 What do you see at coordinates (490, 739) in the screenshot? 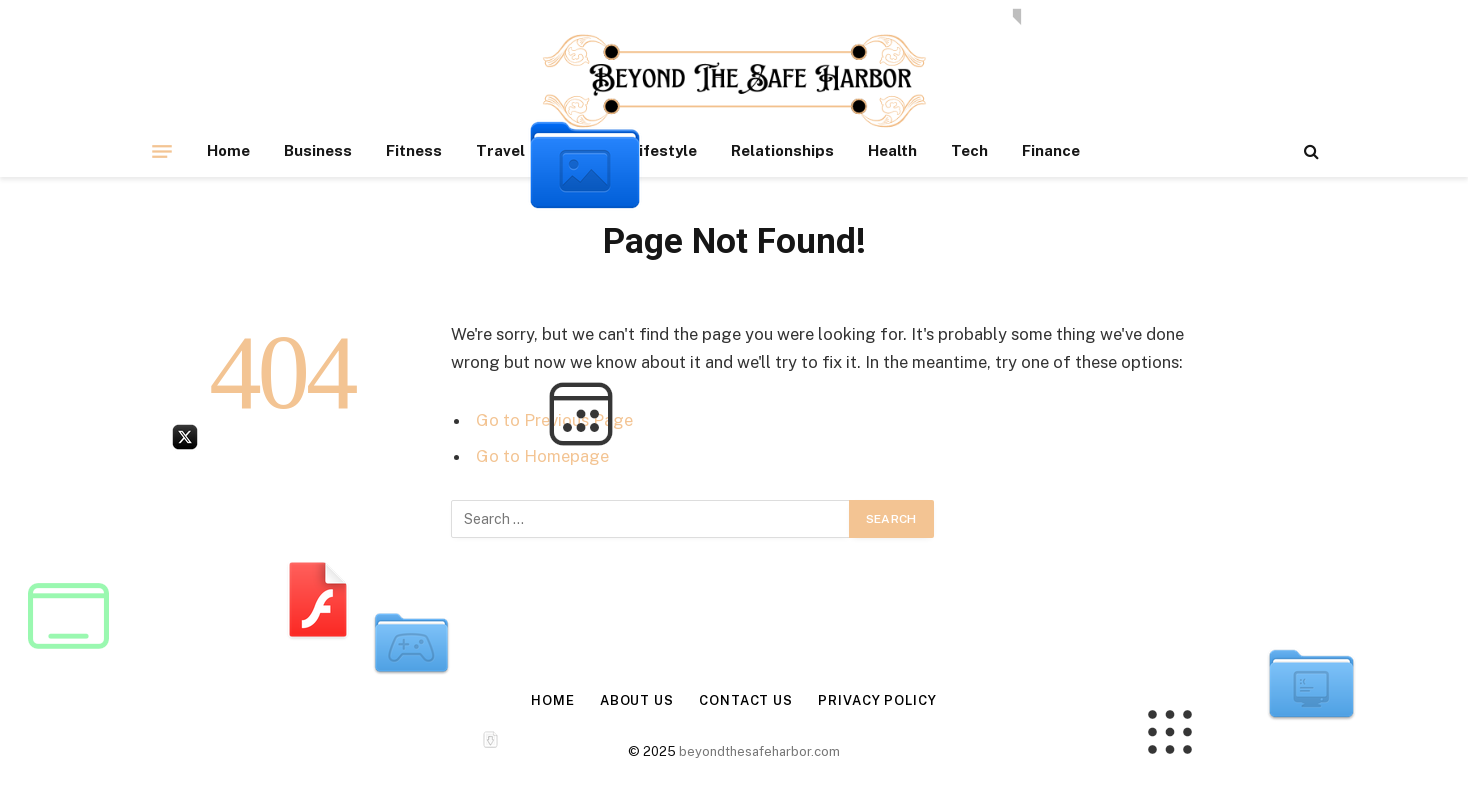
I see `install a file or package` at bounding box center [490, 739].